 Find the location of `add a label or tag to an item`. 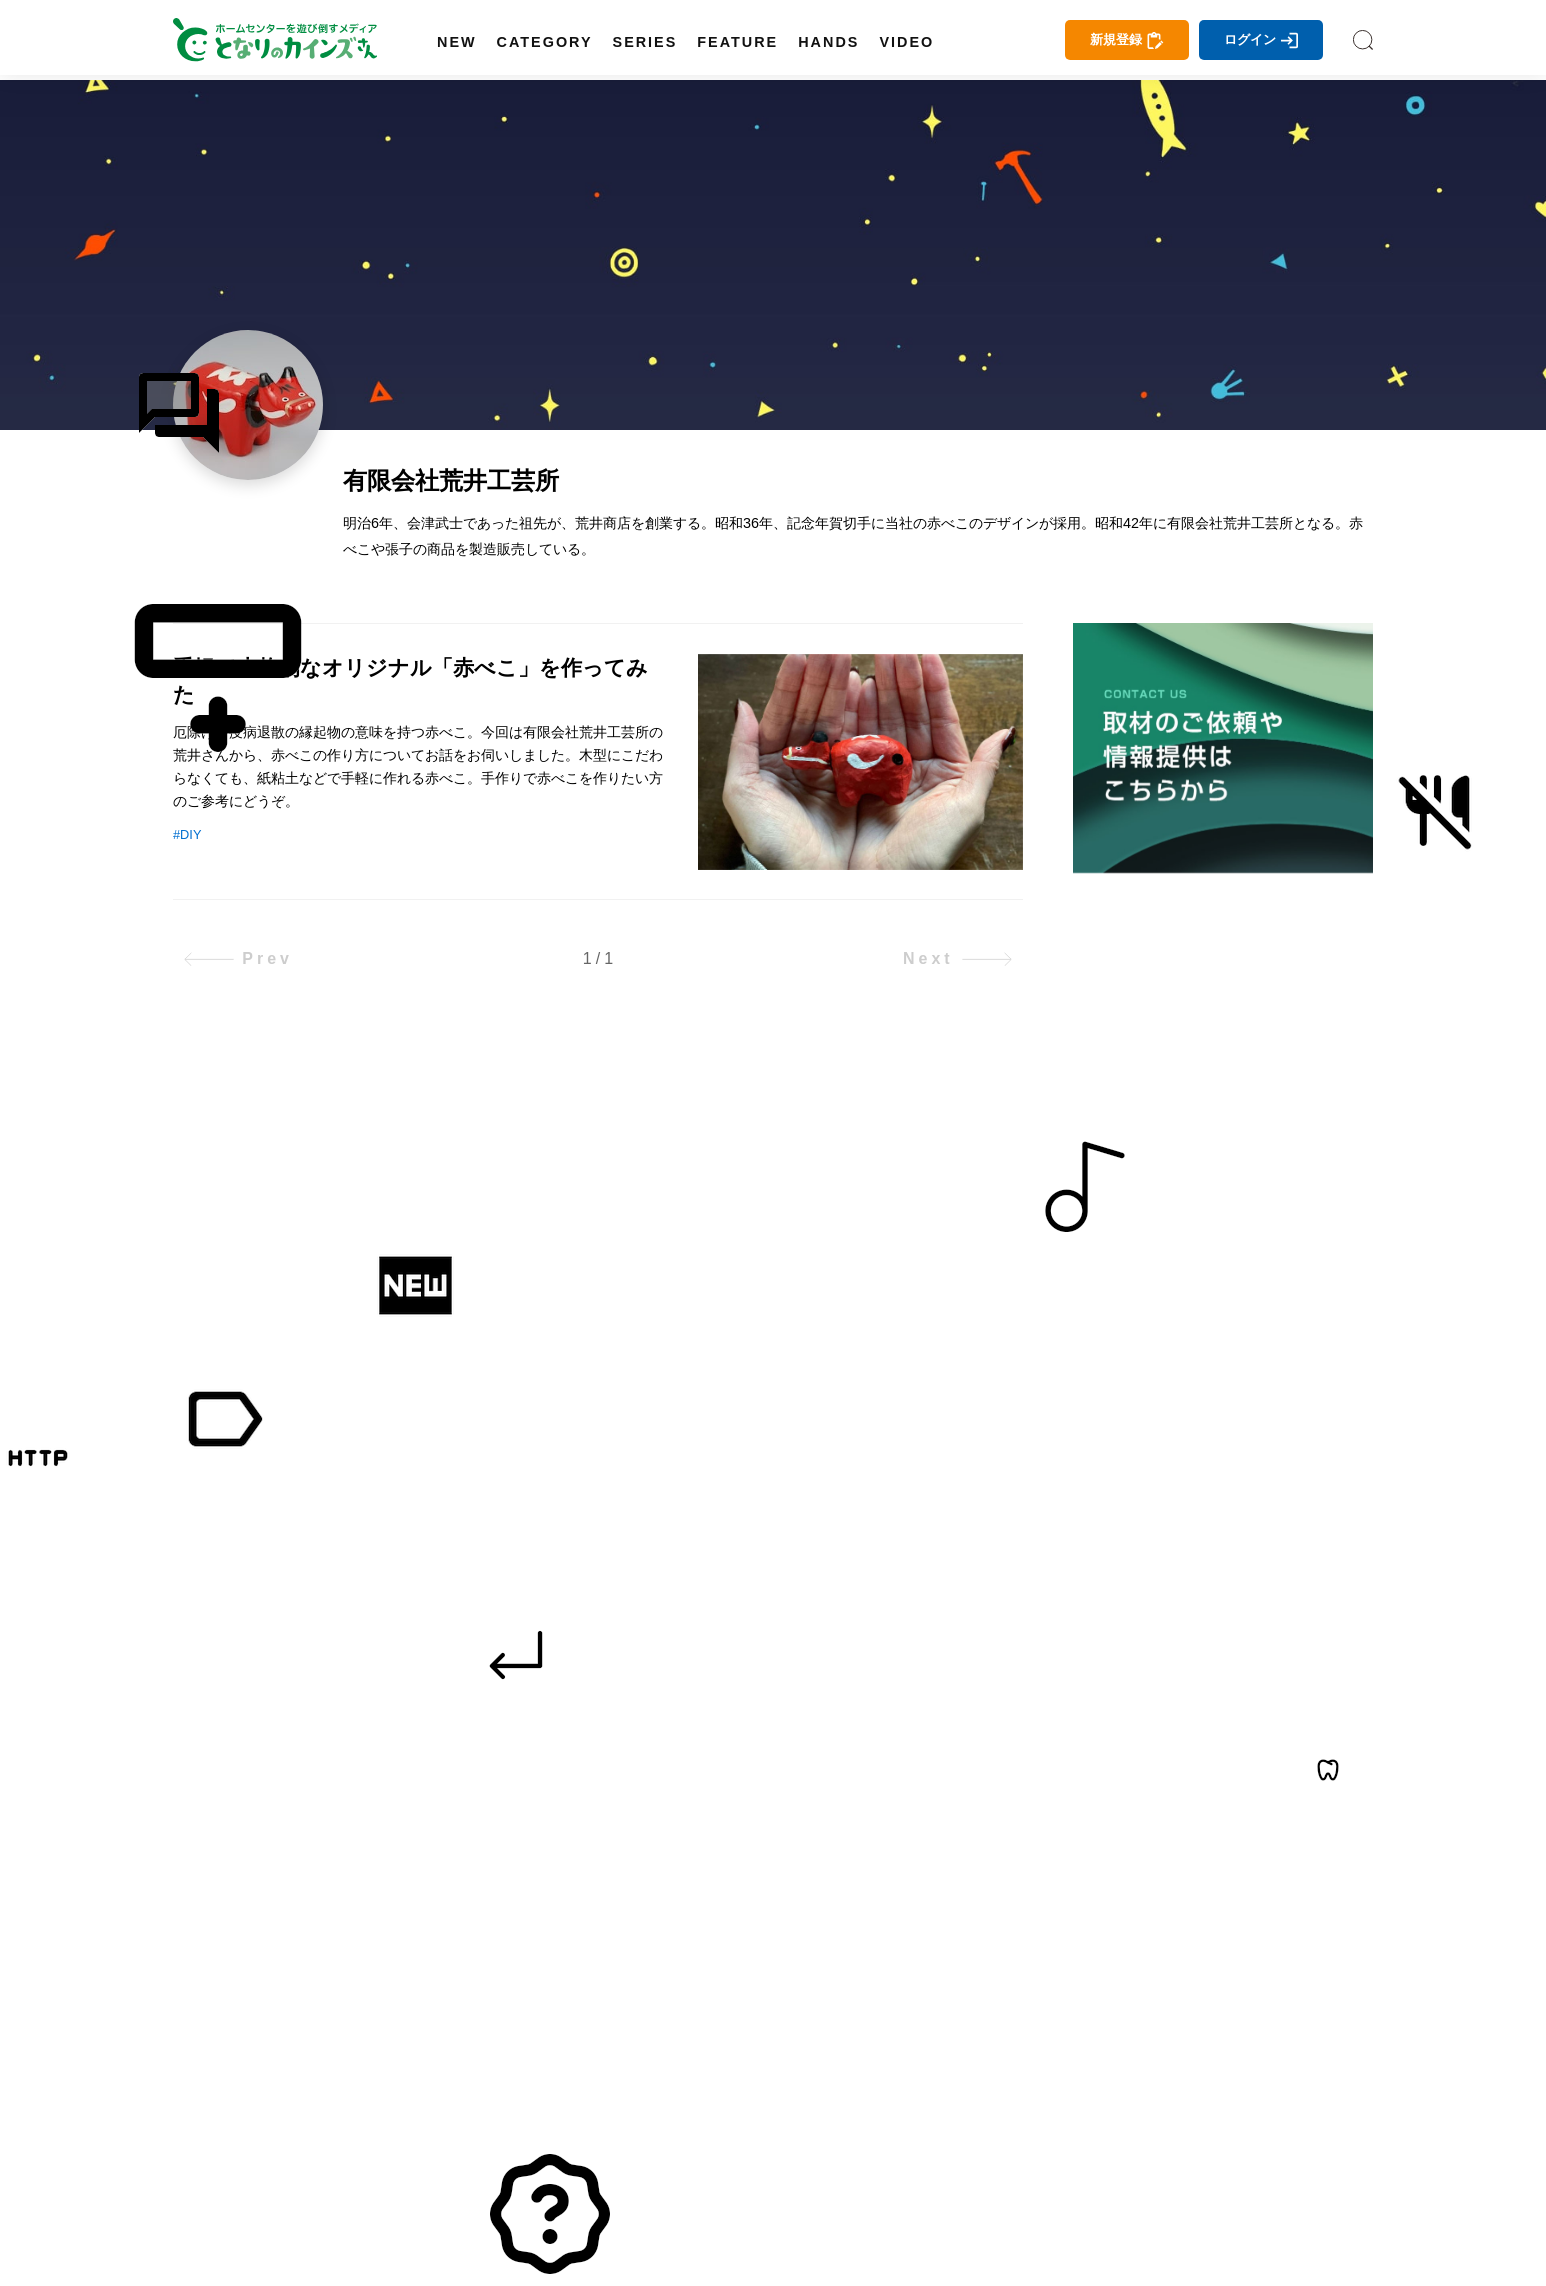

add a label or tag to an item is located at coordinates (224, 1419).